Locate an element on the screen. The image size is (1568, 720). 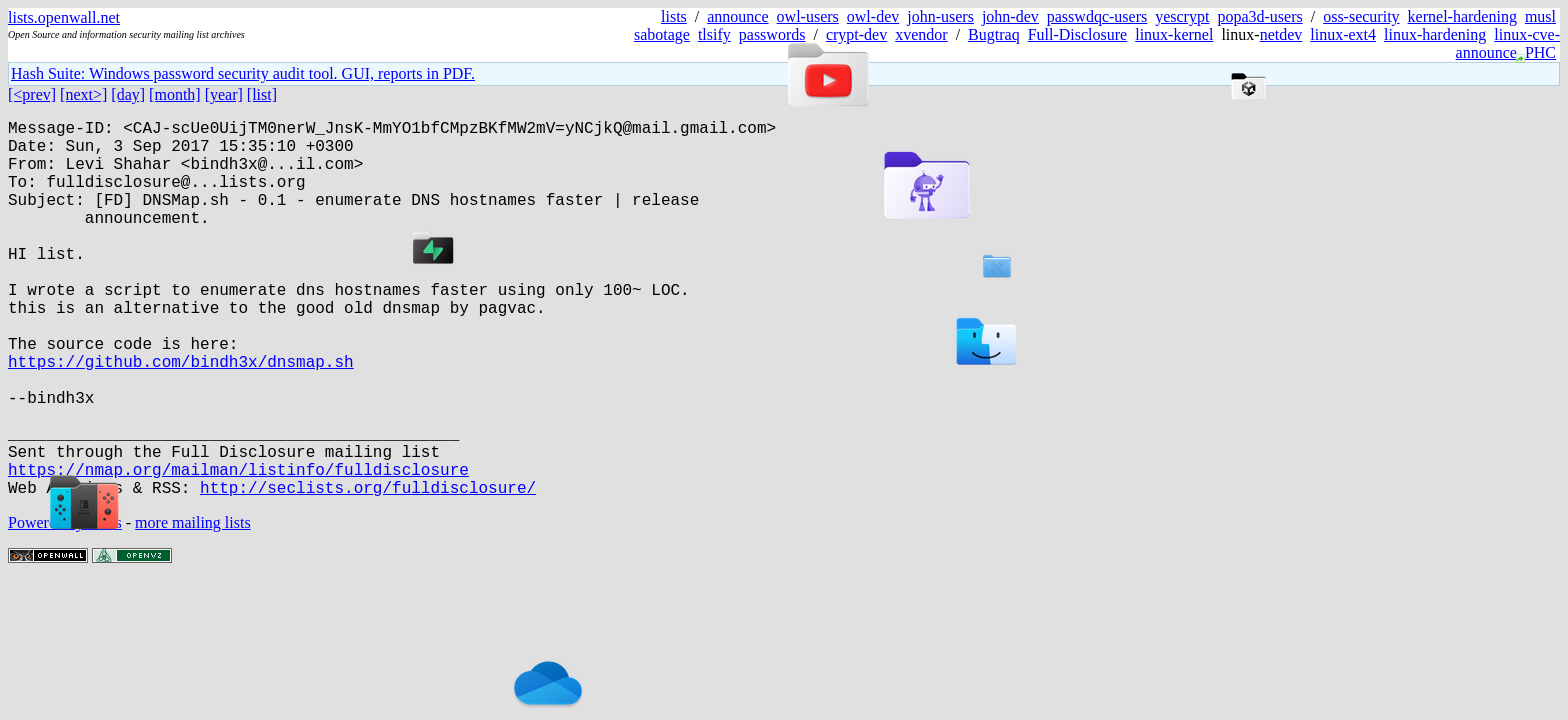
open unity game engine project files is located at coordinates (1248, 87).